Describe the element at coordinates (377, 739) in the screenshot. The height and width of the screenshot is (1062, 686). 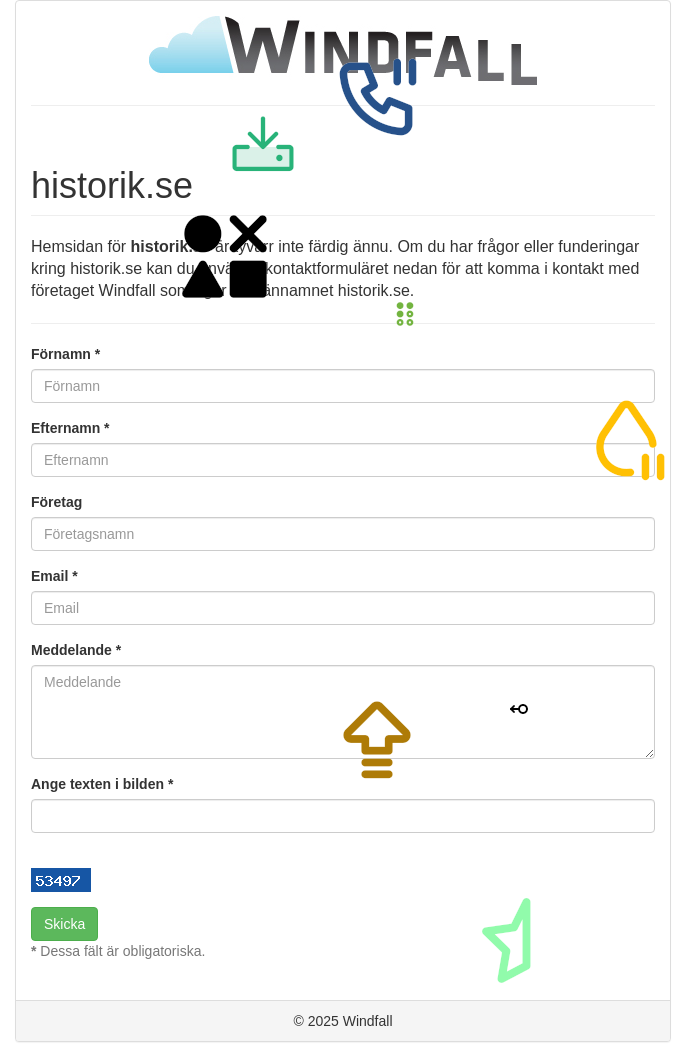
I see `upload multiple files or items` at that location.